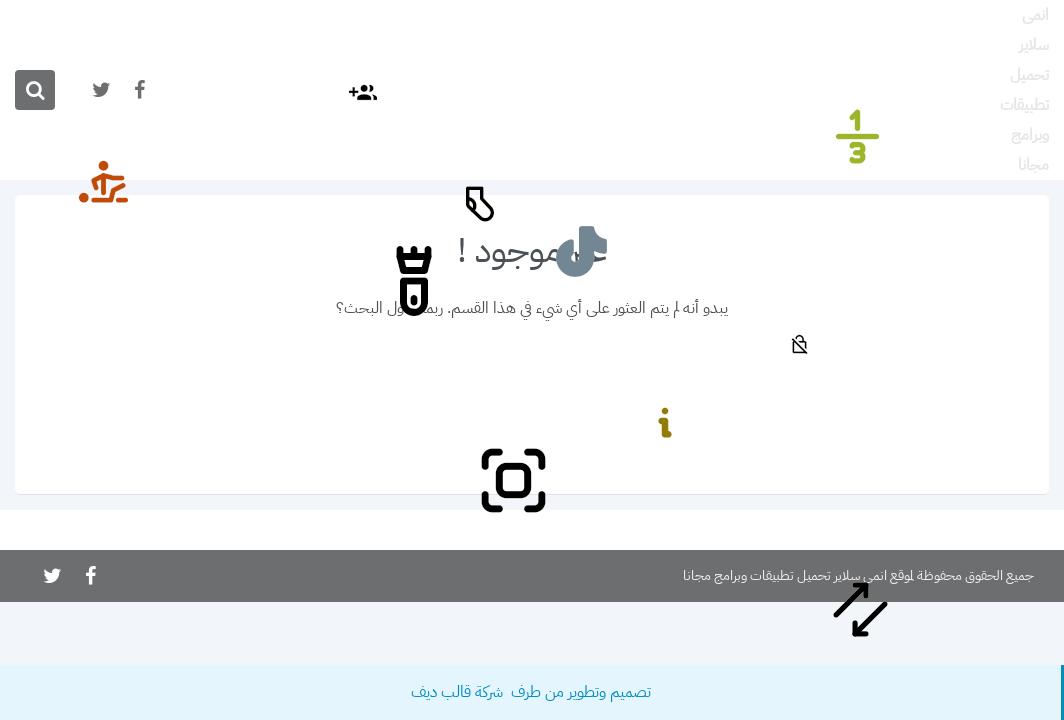 The image size is (1064, 720). Describe the element at coordinates (414, 281) in the screenshot. I see `electric razor or shaver tool` at that location.